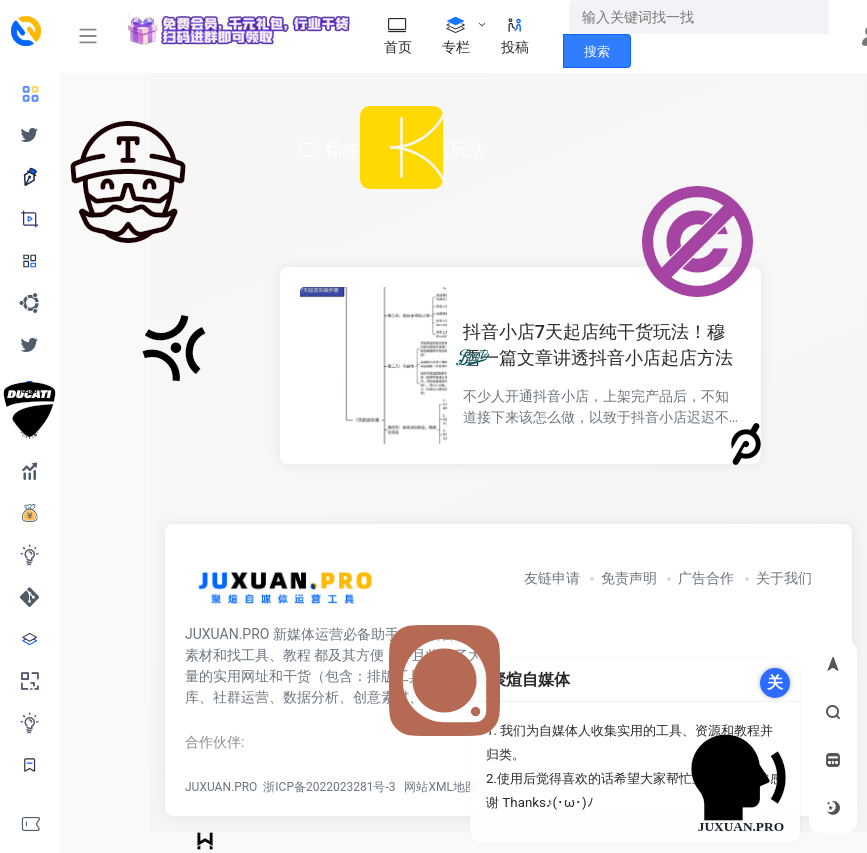 The width and height of the screenshot is (867, 853). Describe the element at coordinates (29, 409) in the screenshot. I see `Ducati brand logo` at that location.